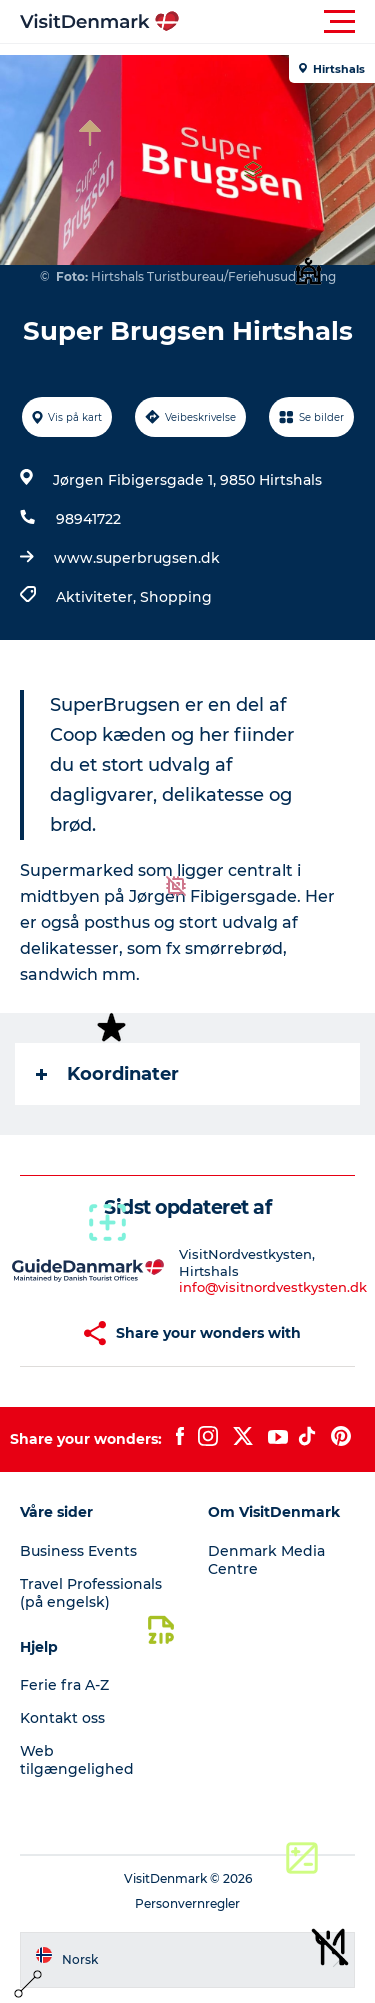 Image resolution: width=375 pixels, height=2003 pixels. I want to click on indicates a mosque or islamic place of worship, so click(308, 271).